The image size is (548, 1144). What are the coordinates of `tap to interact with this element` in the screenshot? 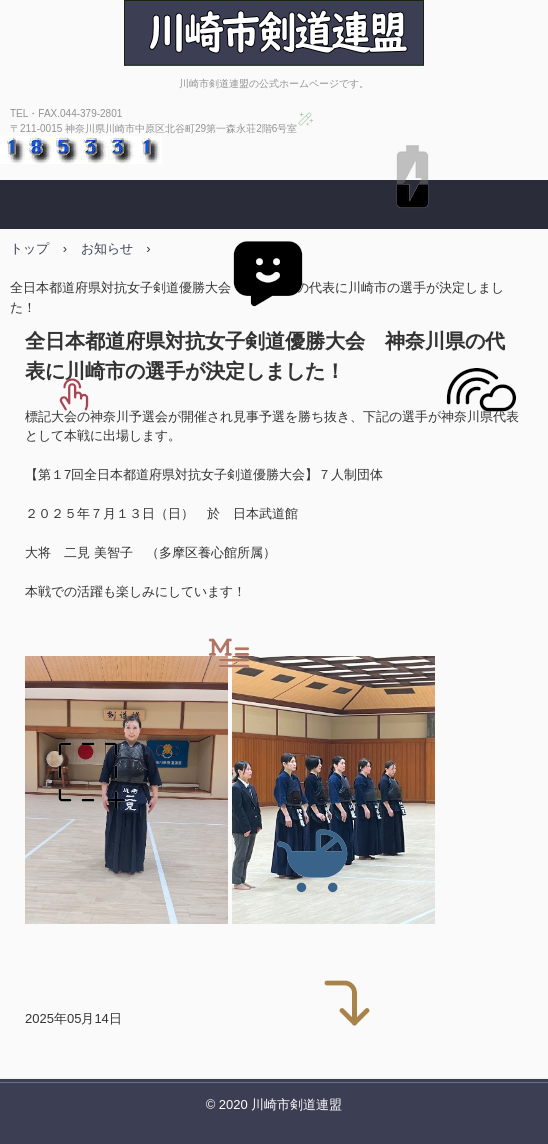 It's located at (74, 395).